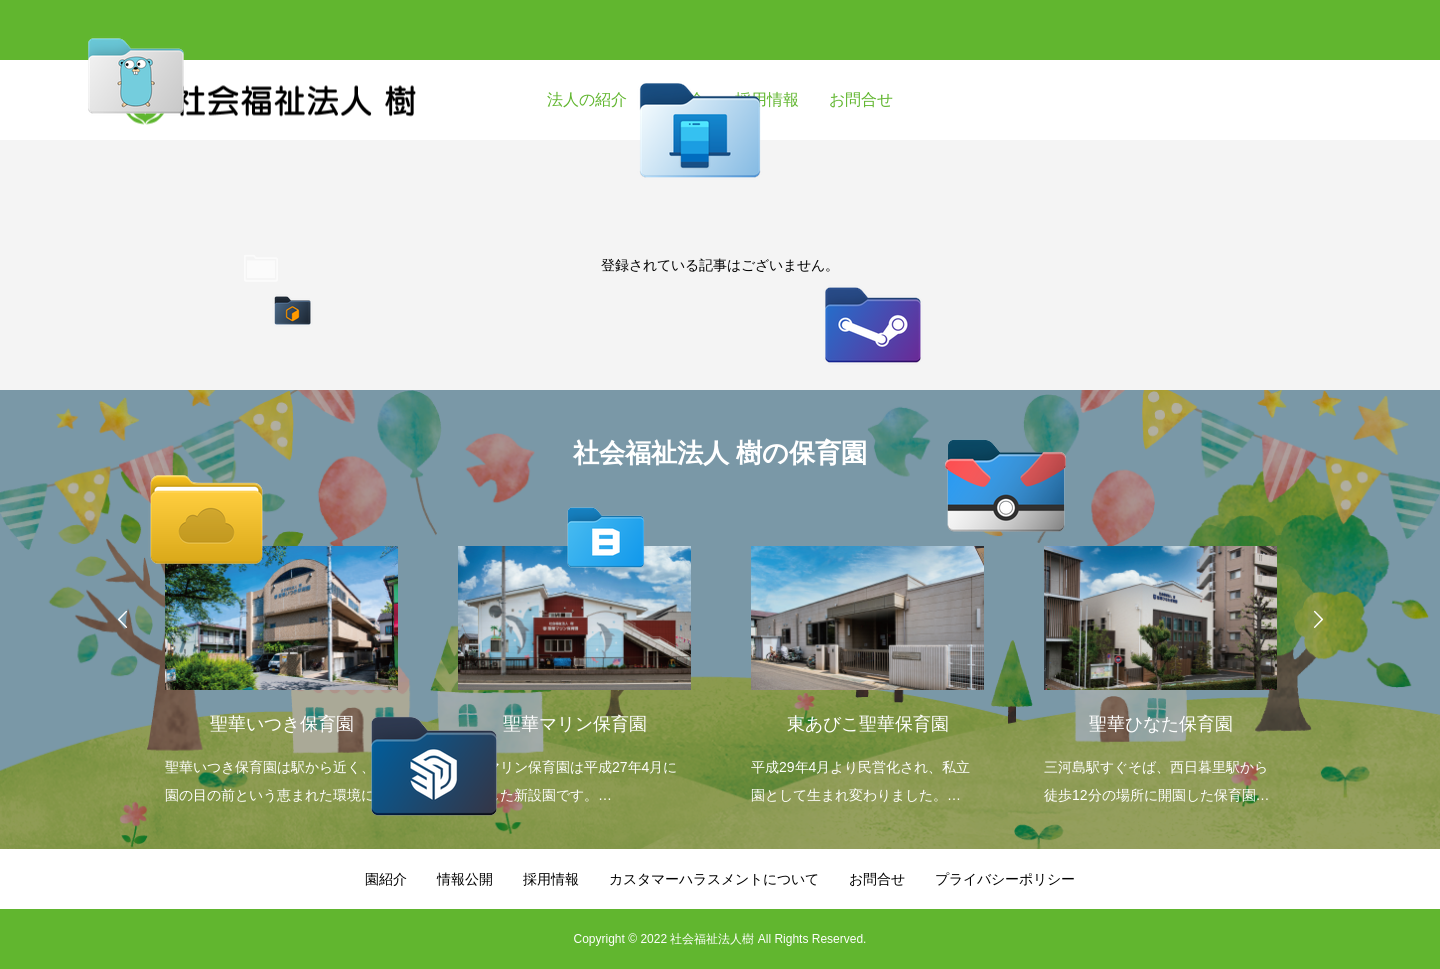 The width and height of the screenshot is (1440, 969). What do you see at coordinates (699, 133) in the screenshot?
I see `open folder containing Microsoft Mitra or telephony files` at bounding box center [699, 133].